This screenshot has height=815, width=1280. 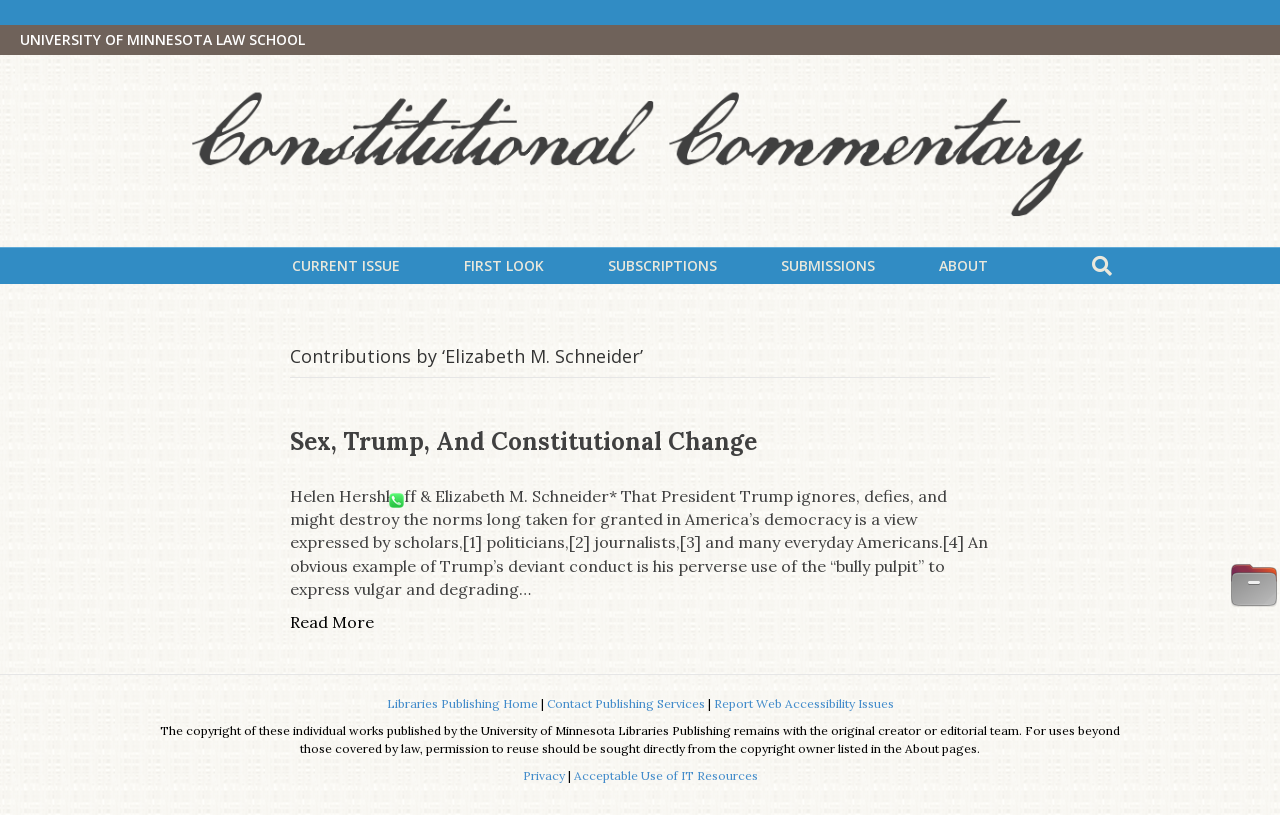 What do you see at coordinates (396, 500) in the screenshot?
I see `open the phone app to make a call` at bounding box center [396, 500].